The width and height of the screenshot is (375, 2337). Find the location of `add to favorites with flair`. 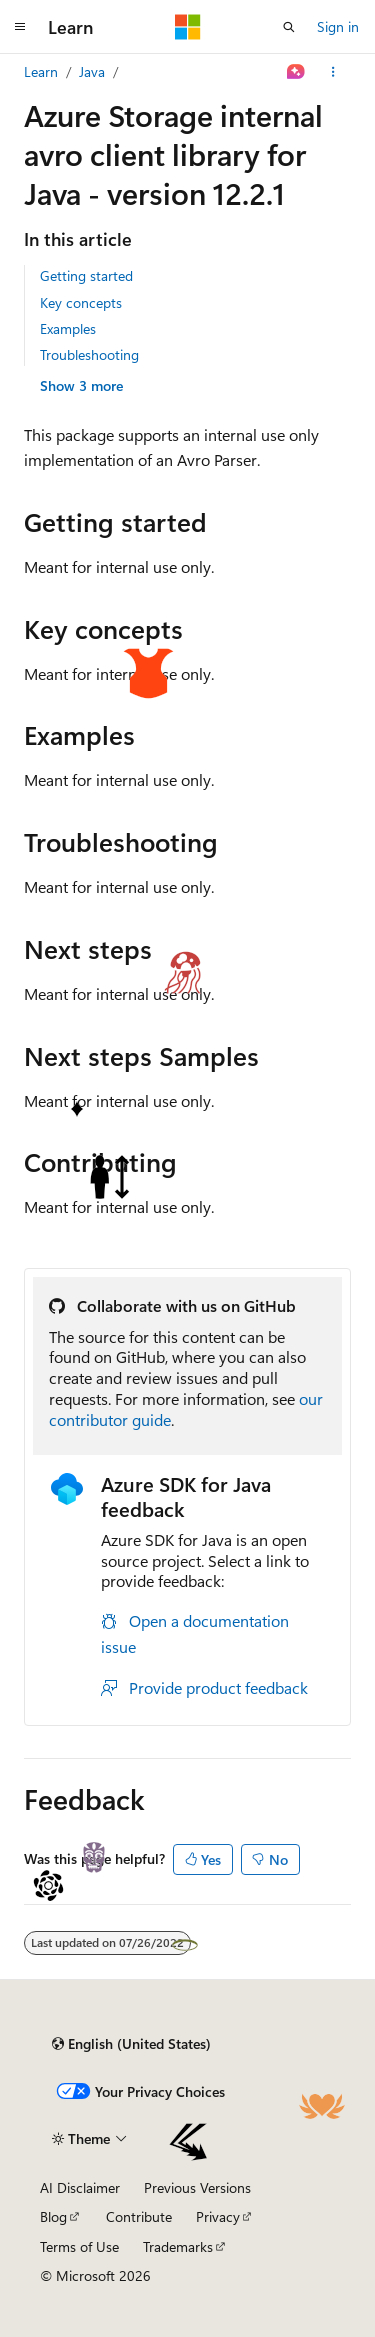

add to favorites with flair is located at coordinates (322, 2107).